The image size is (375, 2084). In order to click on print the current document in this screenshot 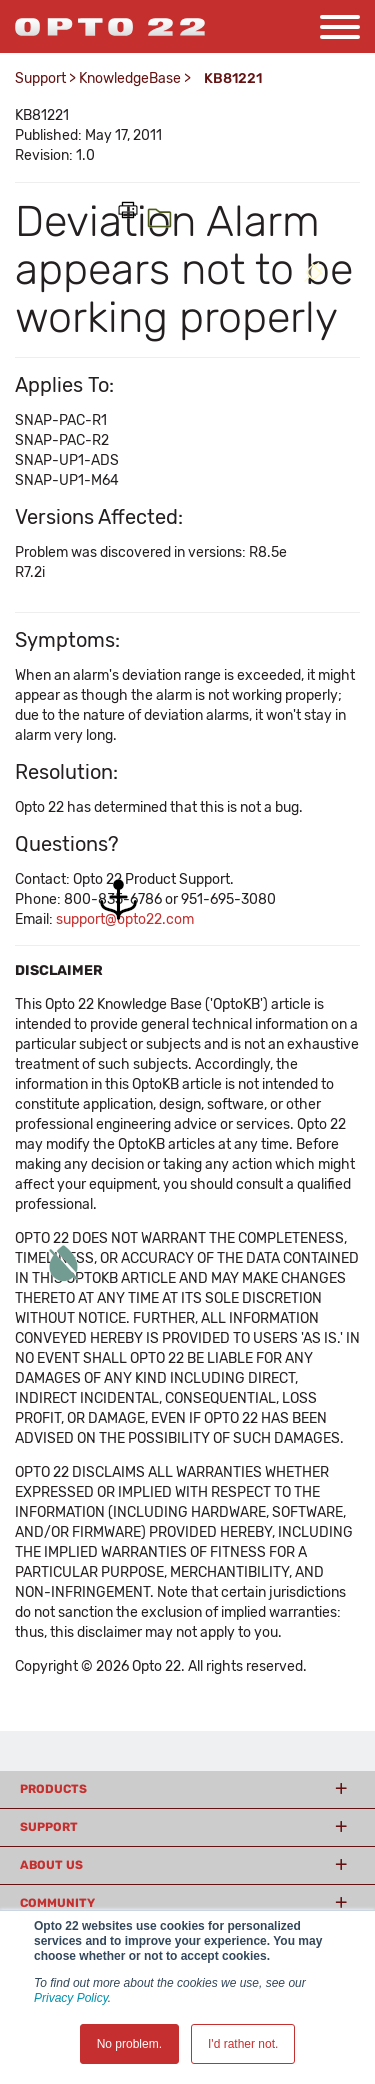, I will do `click(128, 210)`.